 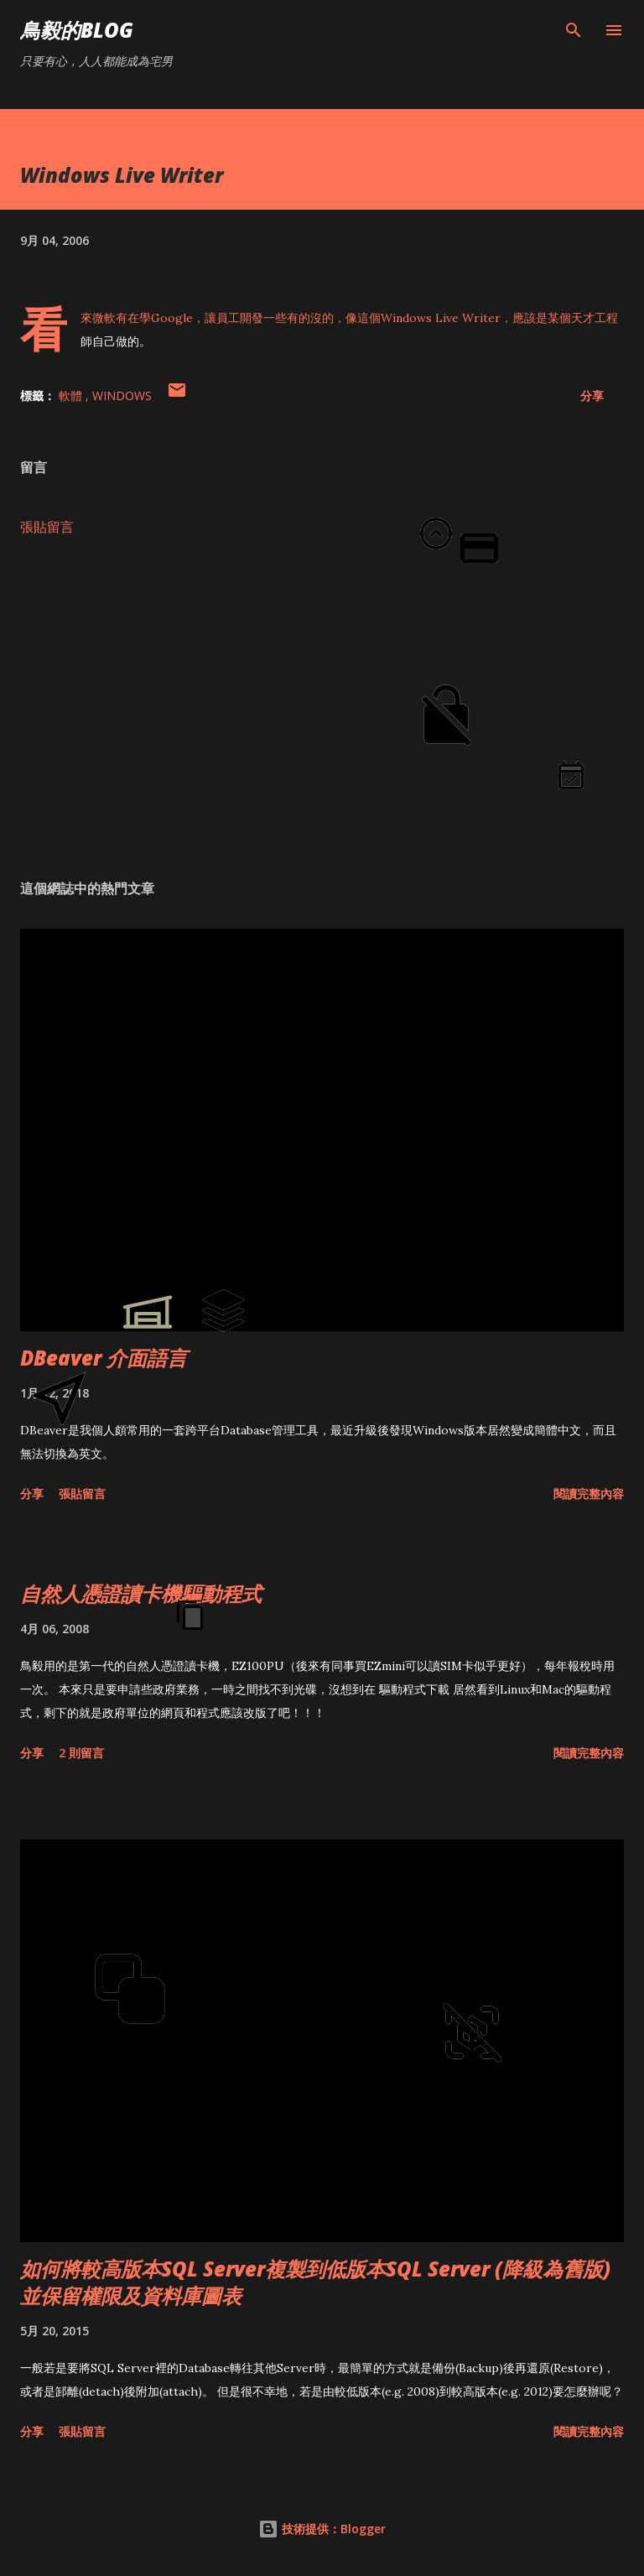 What do you see at coordinates (190, 1615) in the screenshot?
I see `copy to clipboard` at bounding box center [190, 1615].